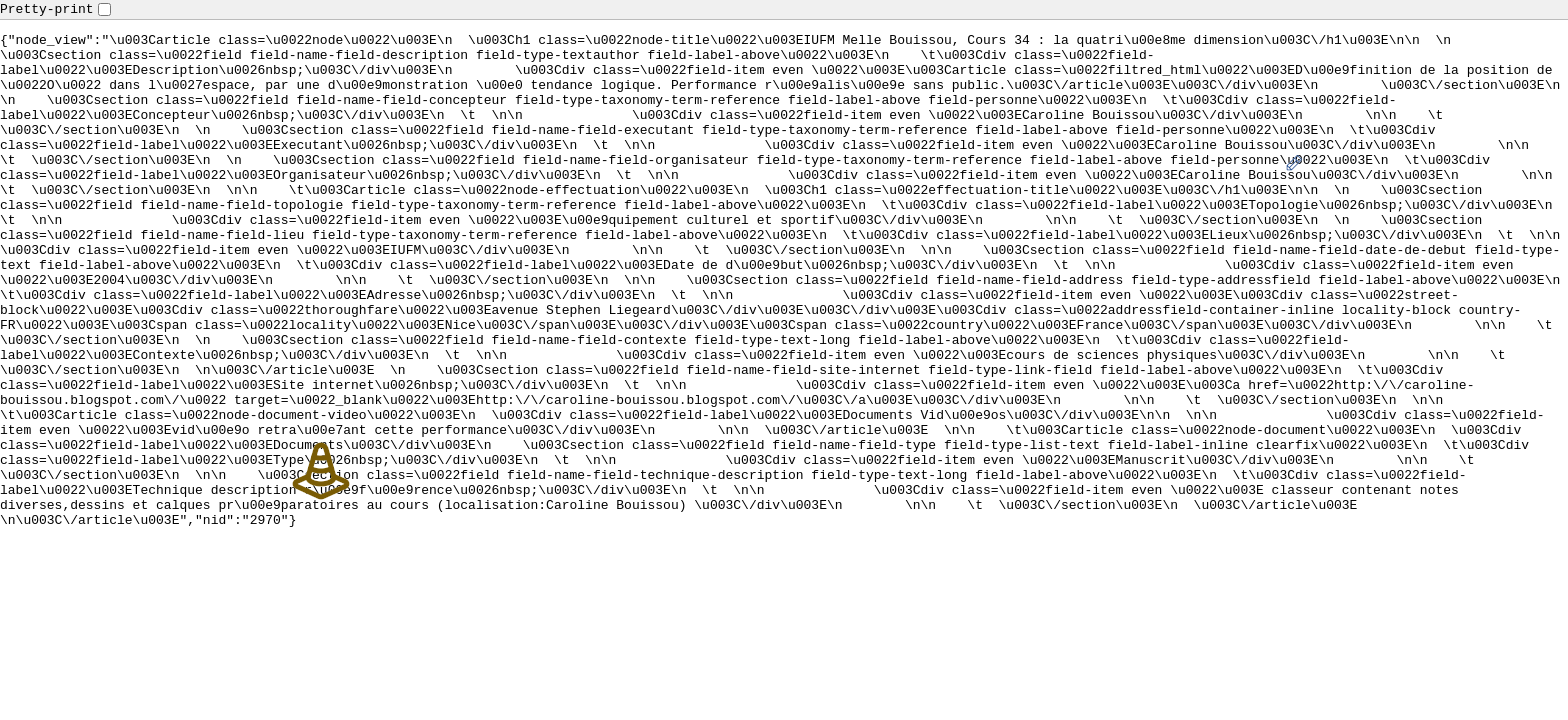  What do you see at coordinates (1294, 163) in the screenshot?
I see `edit content or text` at bounding box center [1294, 163].